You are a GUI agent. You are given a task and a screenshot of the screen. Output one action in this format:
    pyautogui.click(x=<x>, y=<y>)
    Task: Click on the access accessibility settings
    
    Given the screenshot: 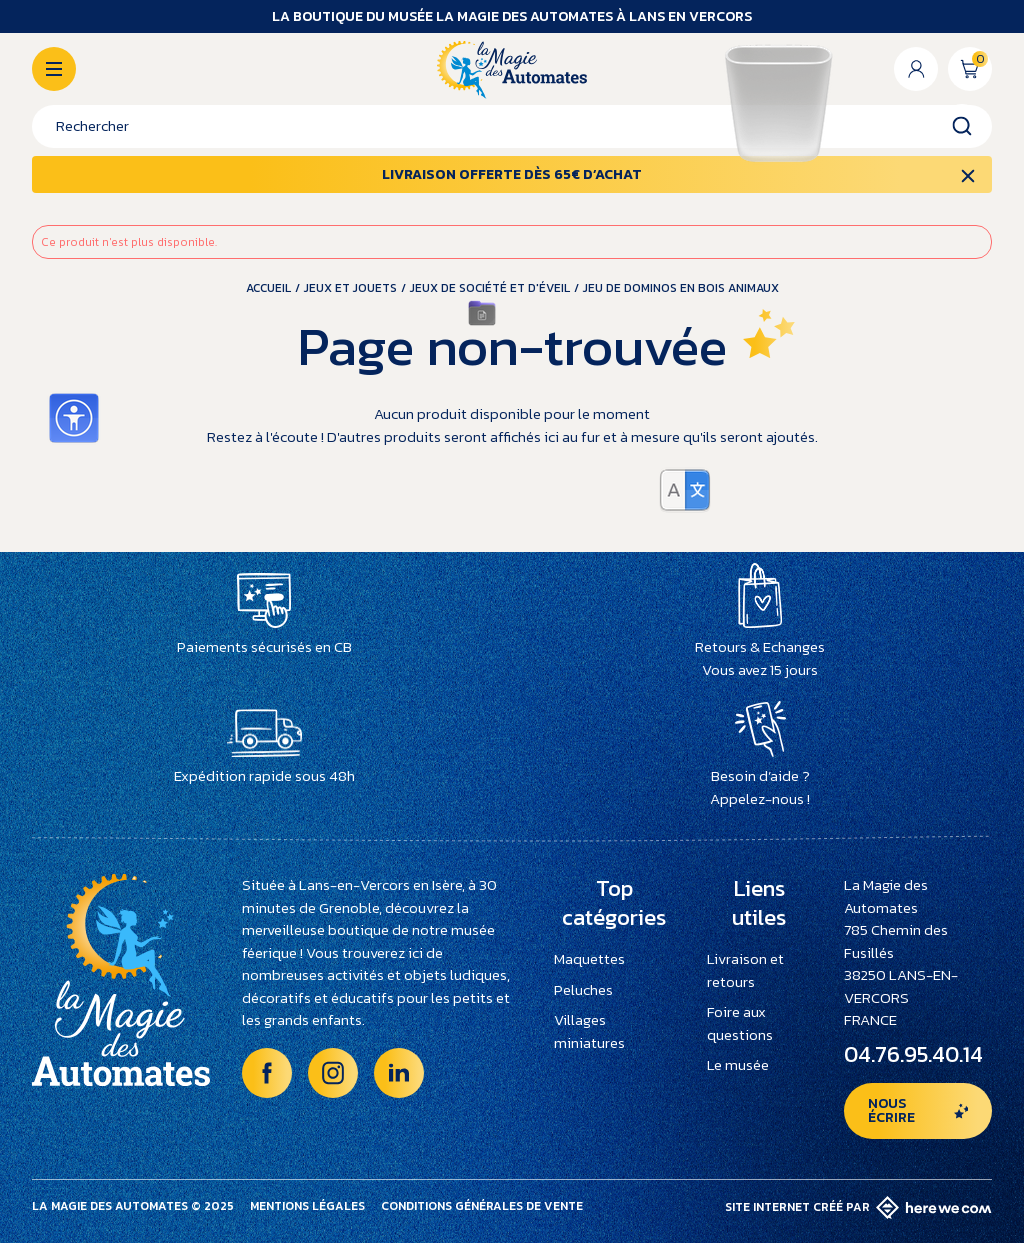 What is the action you would take?
    pyautogui.click(x=74, y=418)
    